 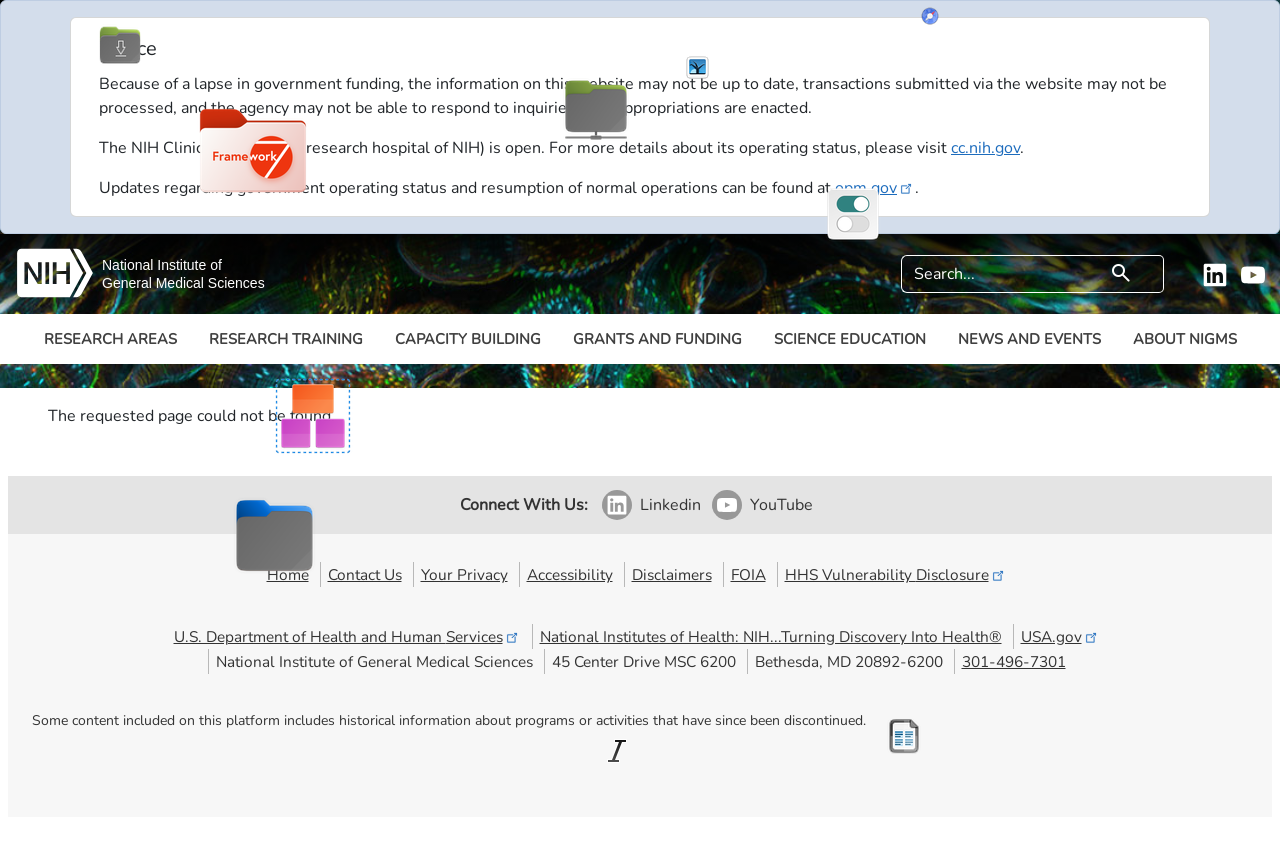 I want to click on libreoffice master document file type, so click(x=904, y=736).